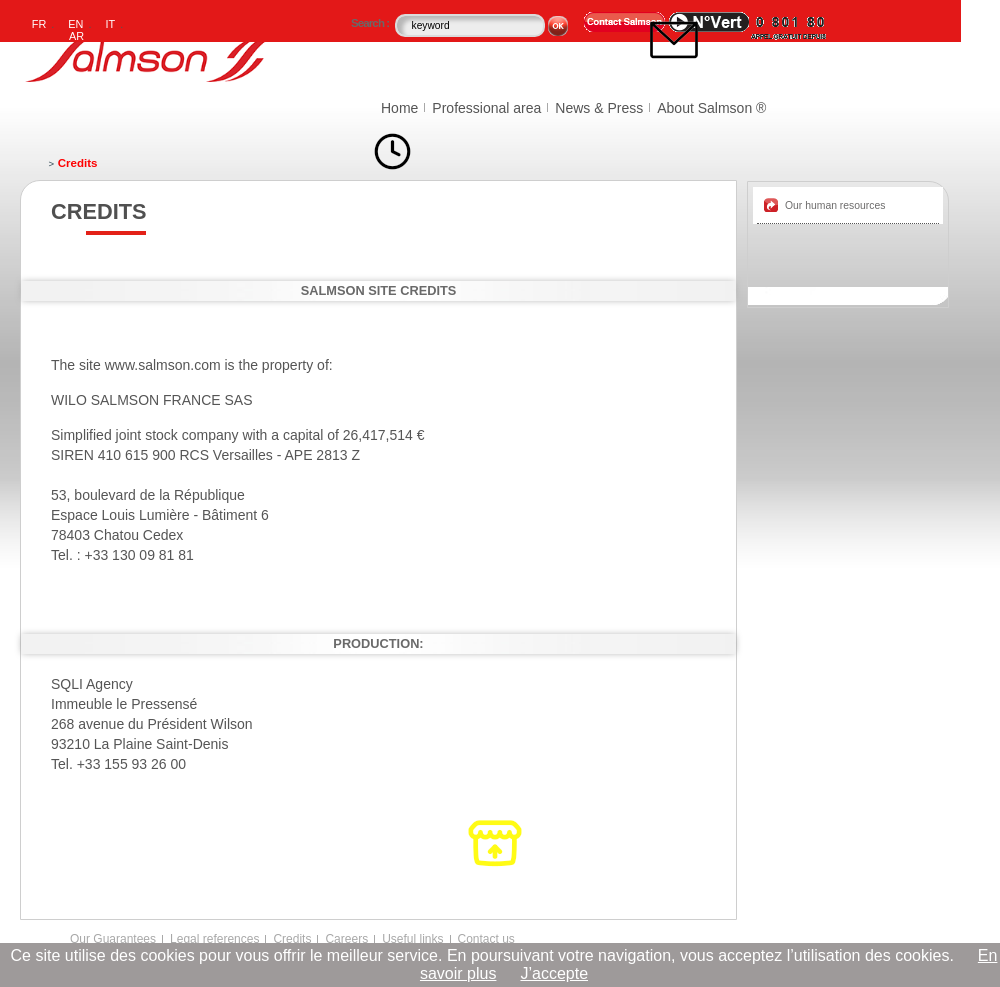 The height and width of the screenshot is (987, 1000). I want to click on open your email inbox, so click(674, 40).